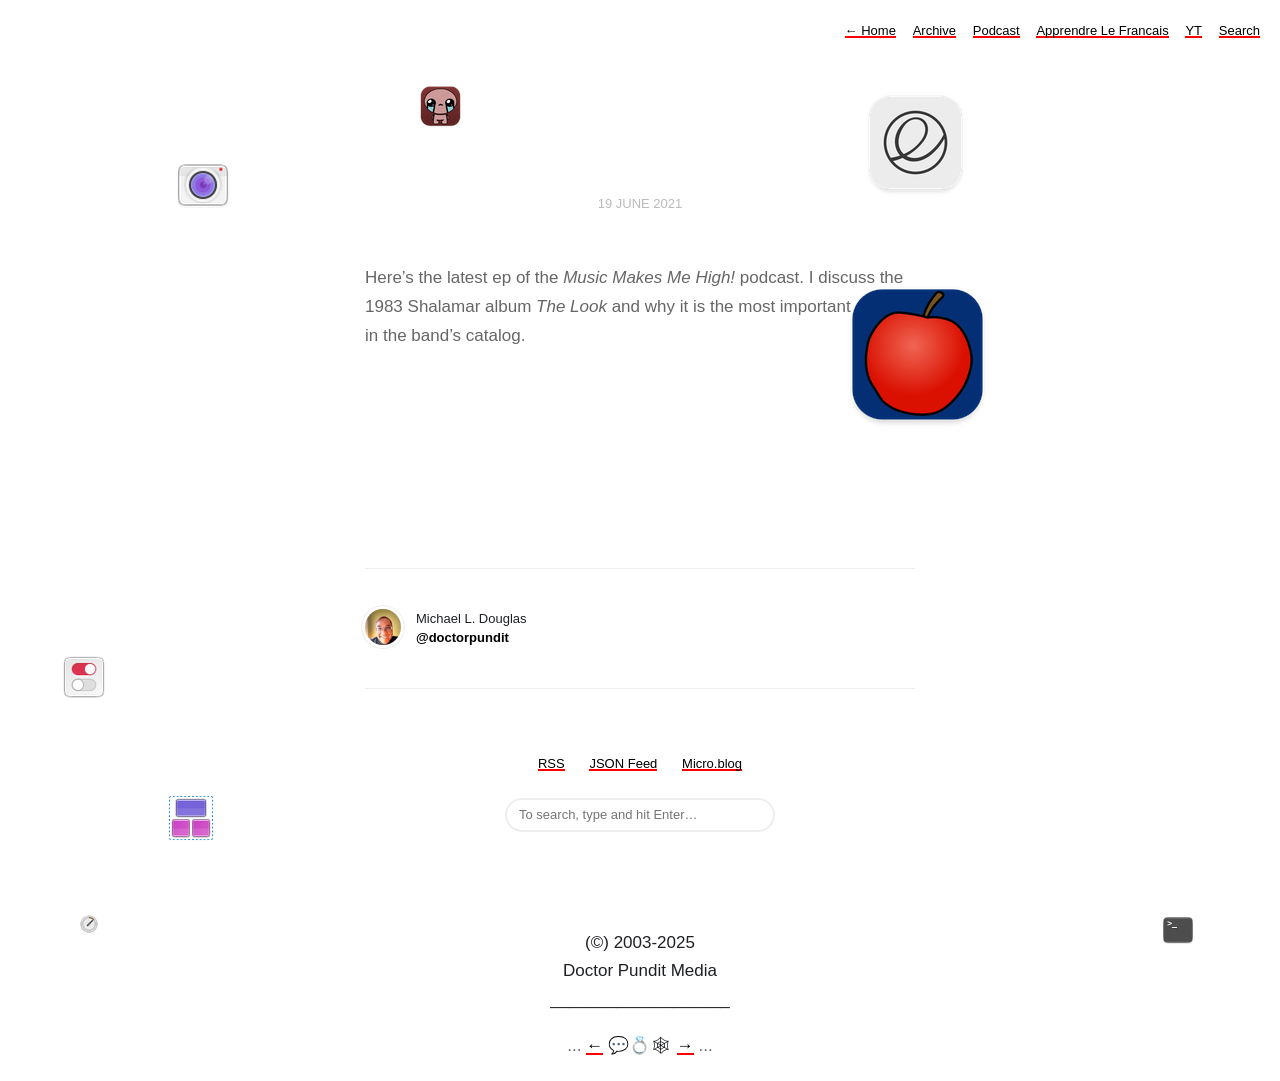 The height and width of the screenshot is (1081, 1280). What do you see at coordinates (191, 818) in the screenshot?
I see `select all items in the current view` at bounding box center [191, 818].